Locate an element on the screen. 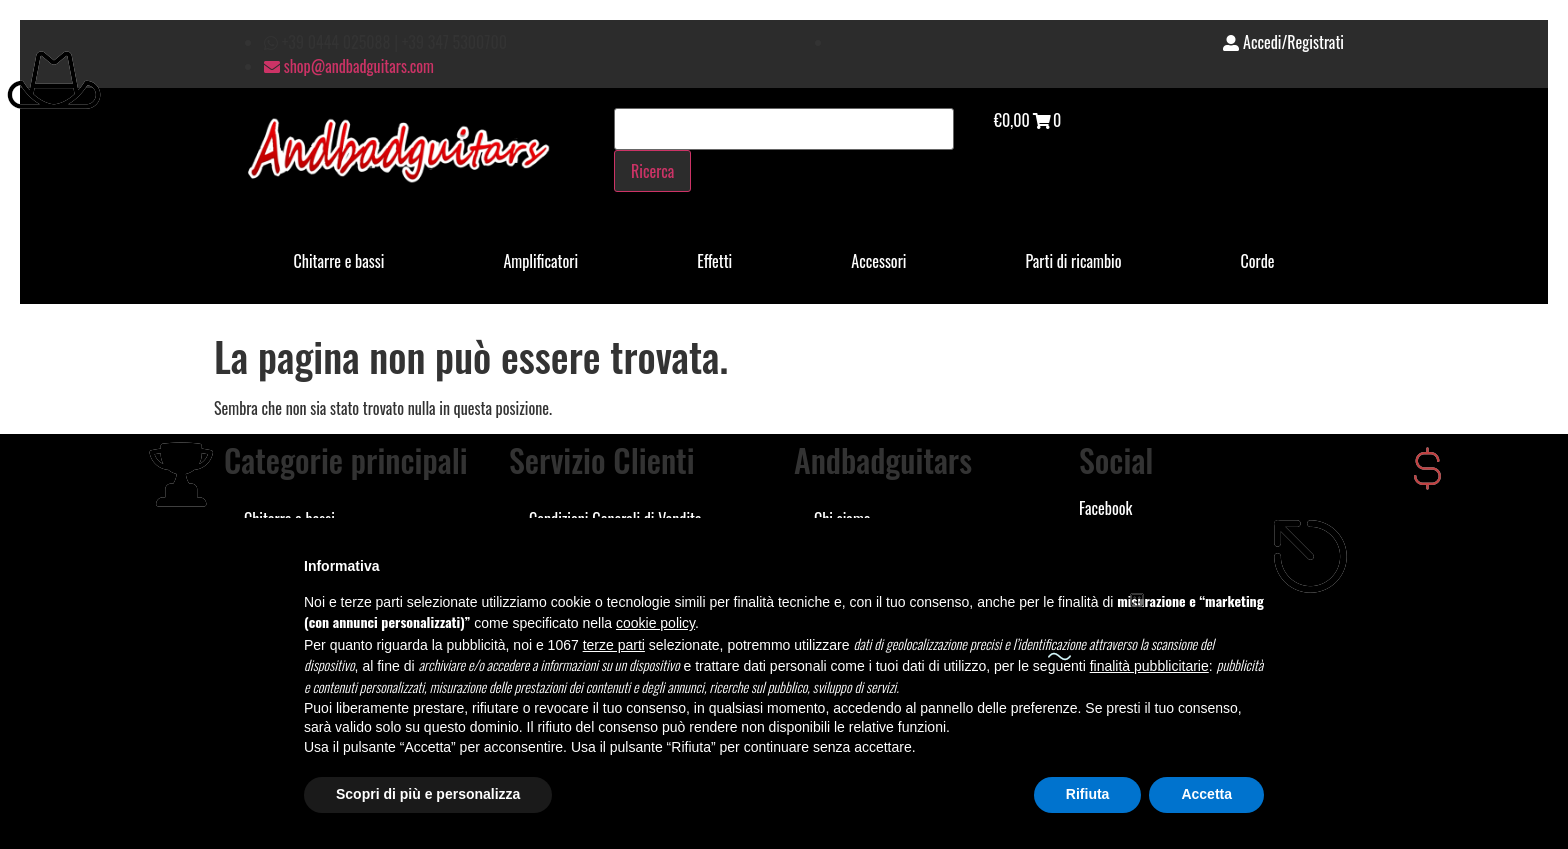 This screenshot has width=1568, height=849. indicates an approximate or estimated value is located at coordinates (1059, 656).